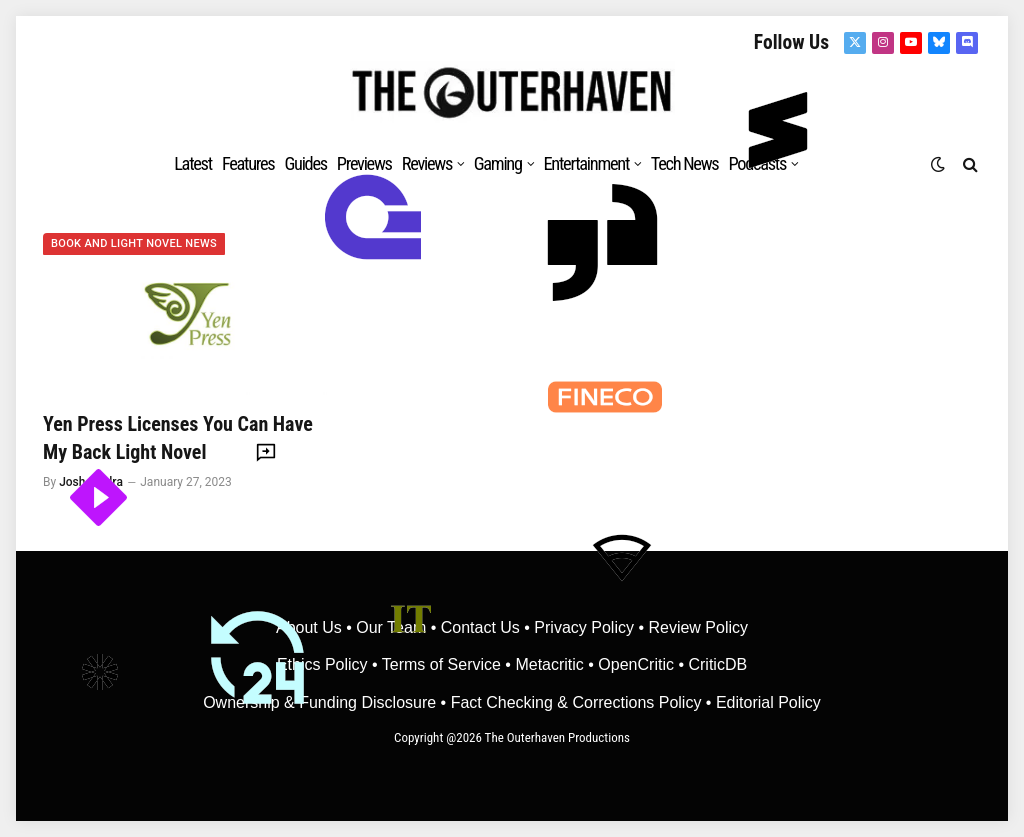 This screenshot has width=1024, height=837. Describe the element at coordinates (373, 217) in the screenshot. I see `link to Appwrite backend services` at that location.